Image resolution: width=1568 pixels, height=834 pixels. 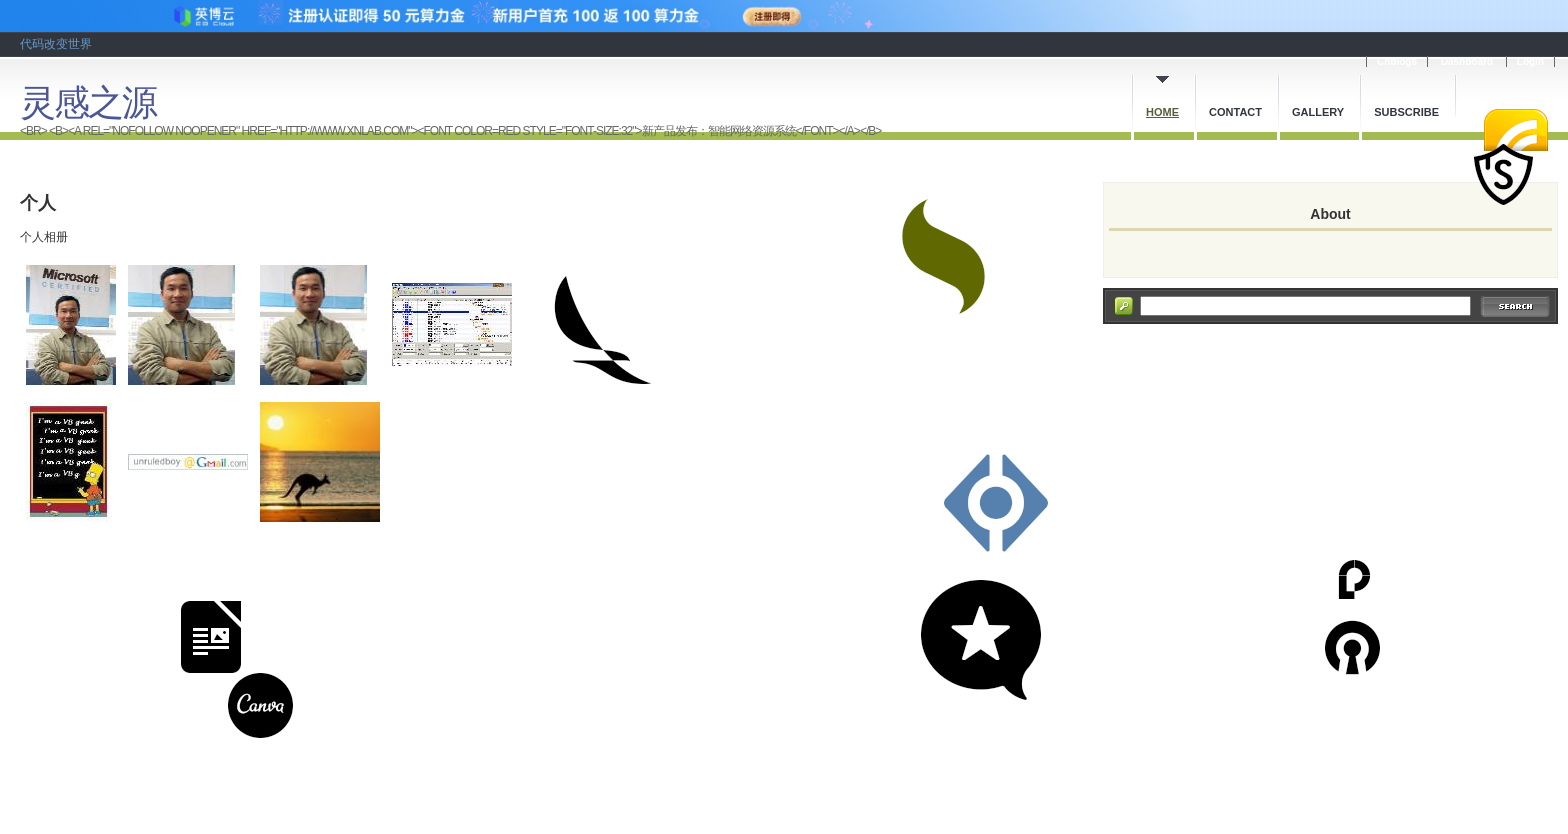 I want to click on open libreoffice writer, so click(x=211, y=637).